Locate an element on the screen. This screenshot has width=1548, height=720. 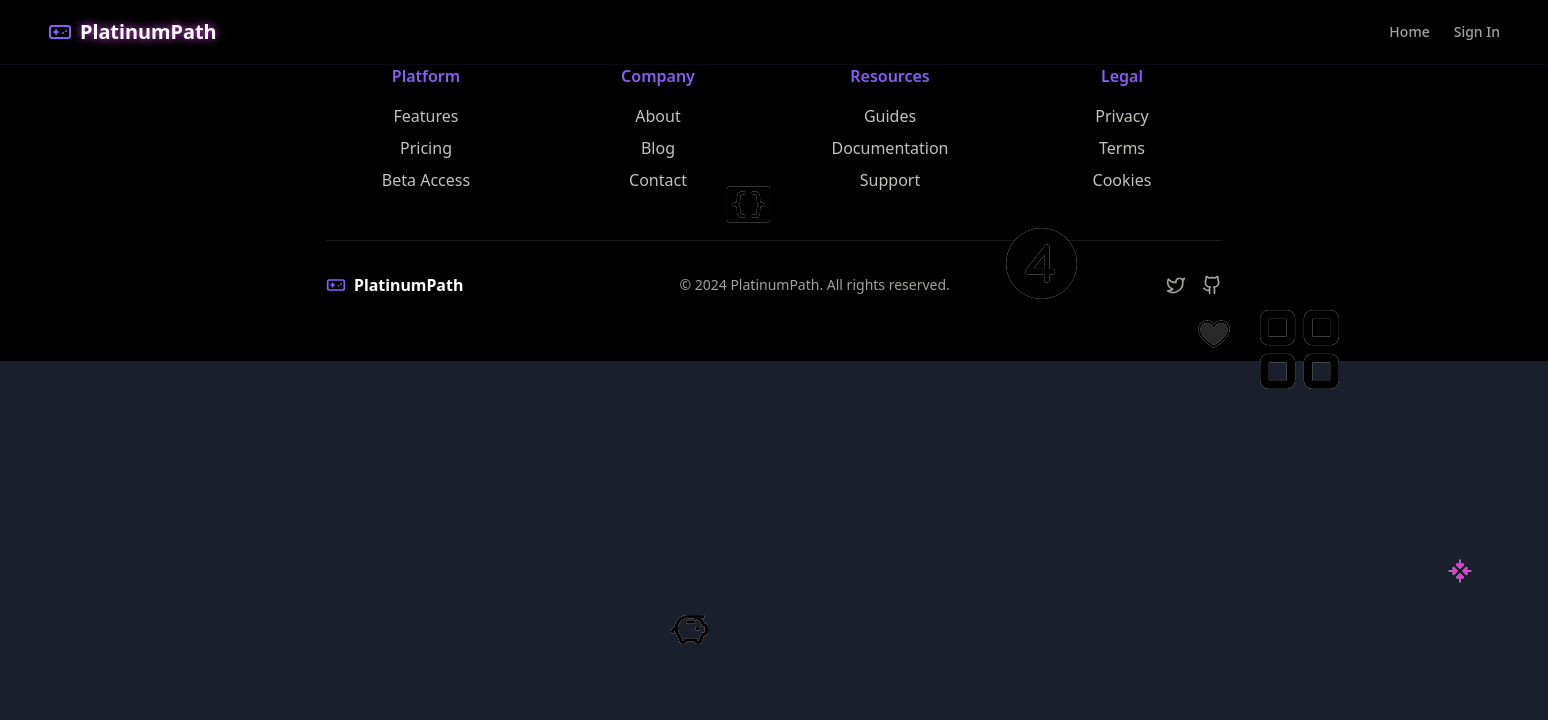
collapse or minimize content from all sides is located at coordinates (1460, 571).